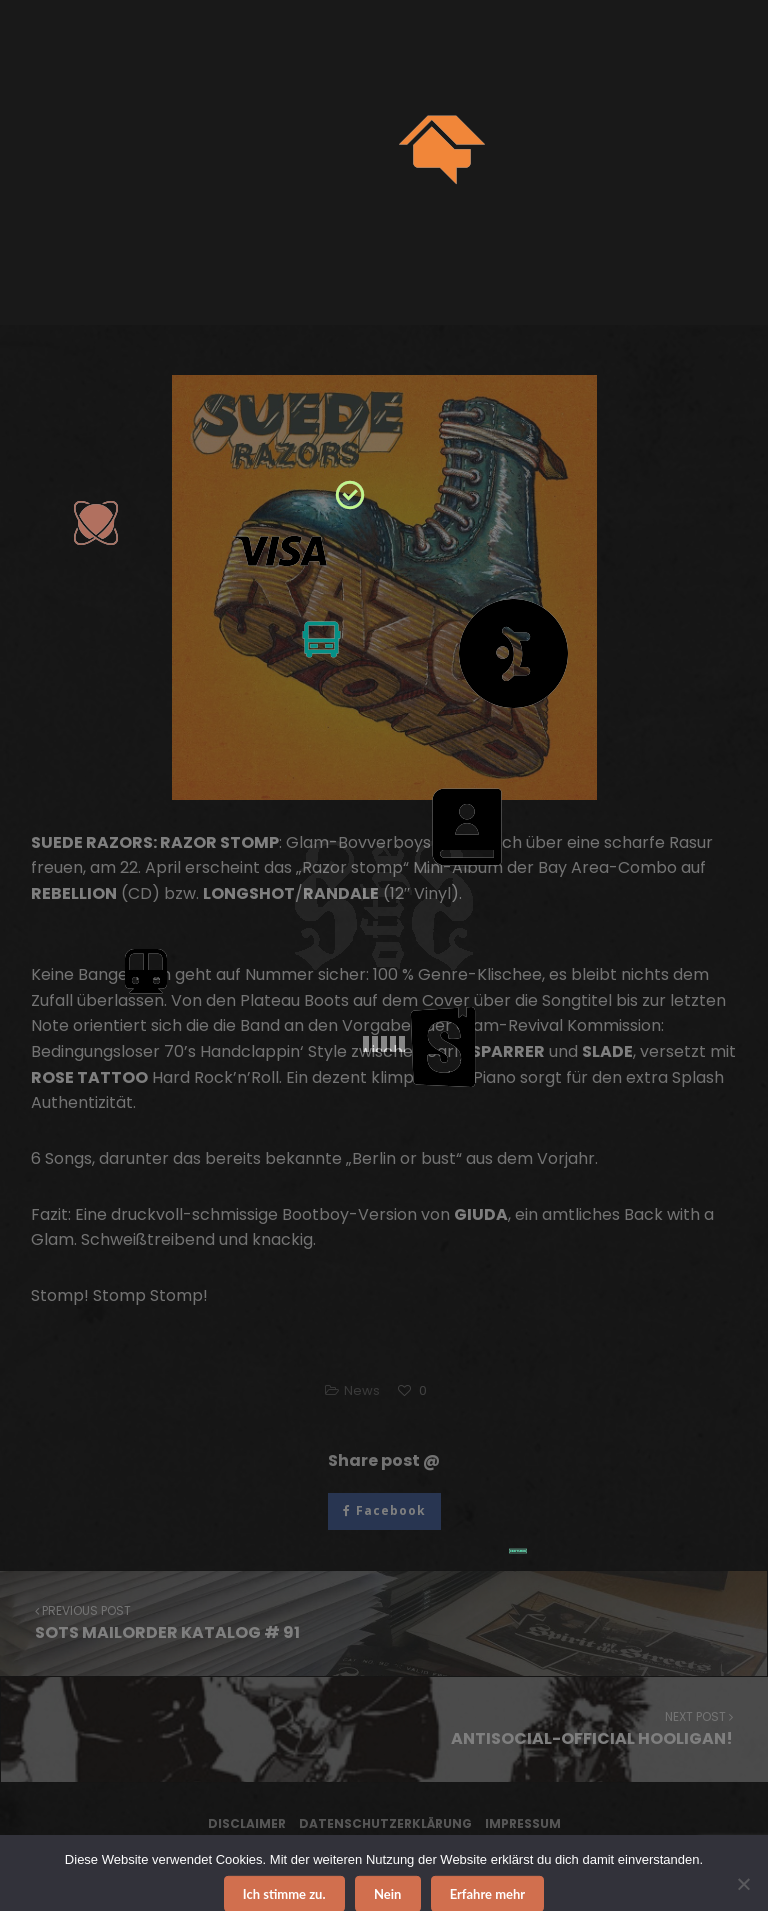  I want to click on view subway or metro transit options, so click(146, 970).